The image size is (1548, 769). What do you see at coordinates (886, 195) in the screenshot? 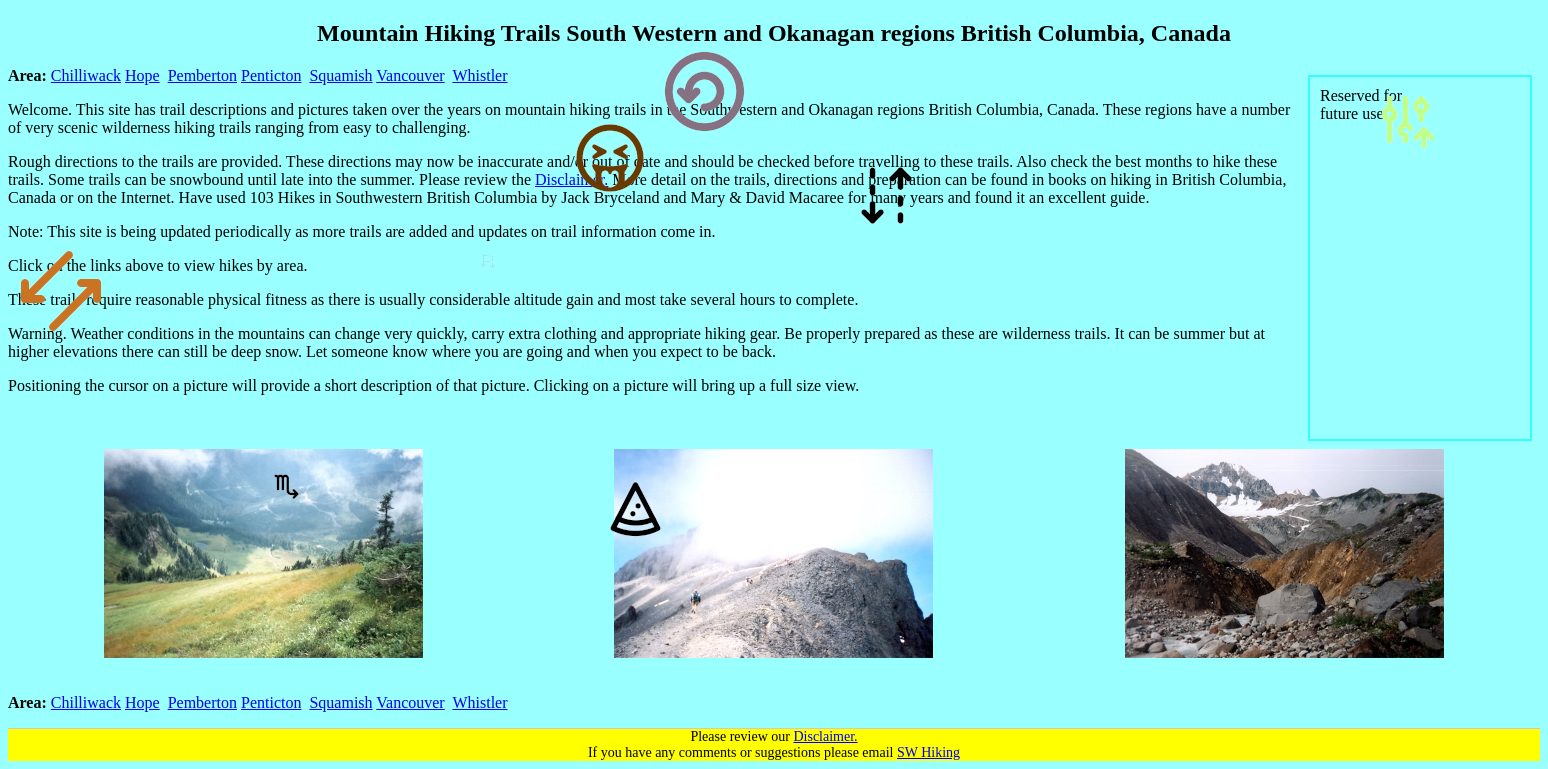
I see `transfer data between two sources` at bounding box center [886, 195].